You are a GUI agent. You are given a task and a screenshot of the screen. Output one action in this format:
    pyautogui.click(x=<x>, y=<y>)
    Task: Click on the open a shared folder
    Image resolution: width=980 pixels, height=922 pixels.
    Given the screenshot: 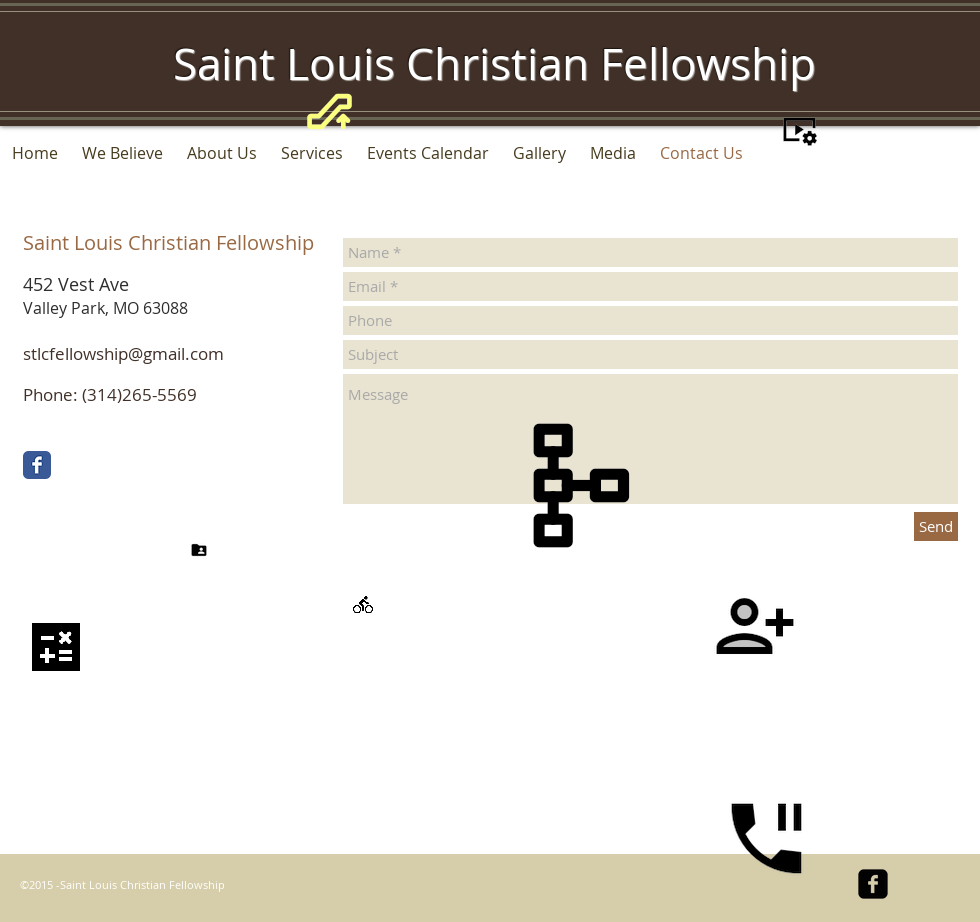 What is the action you would take?
    pyautogui.click(x=199, y=550)
    